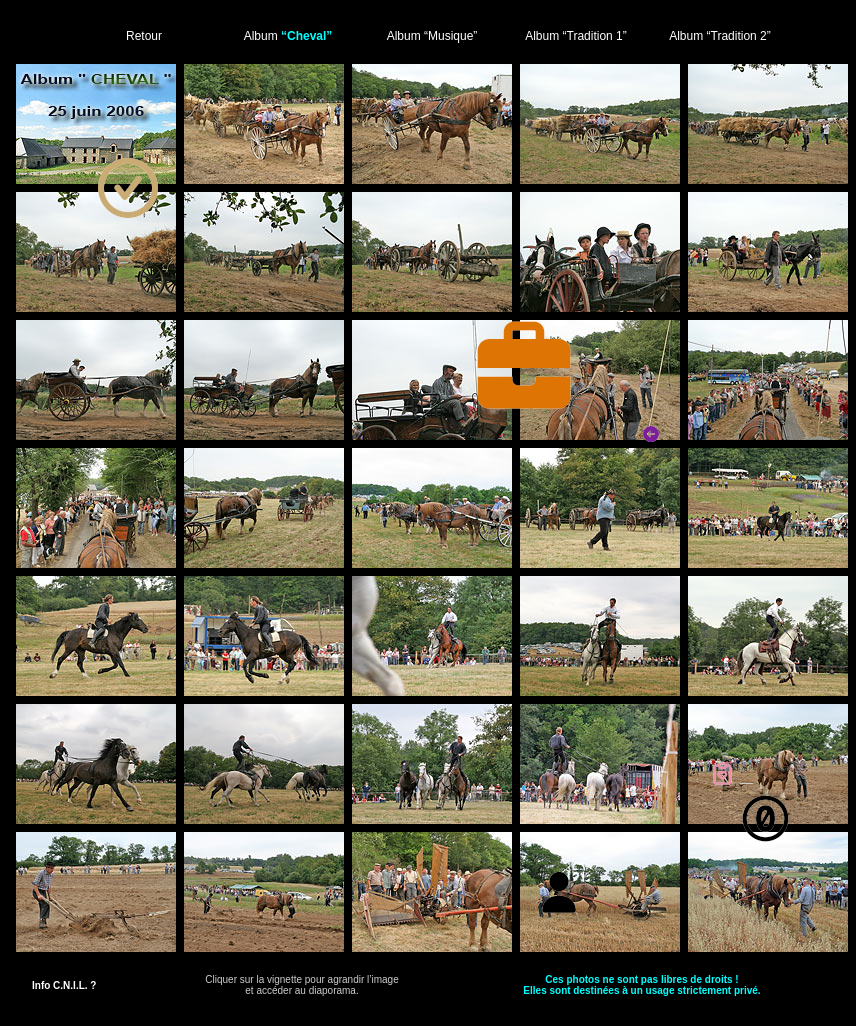 The image size is (856, 1026). Describe the element at coordinates (559, 892) in the screenshot. I see `view your profile` at that location.